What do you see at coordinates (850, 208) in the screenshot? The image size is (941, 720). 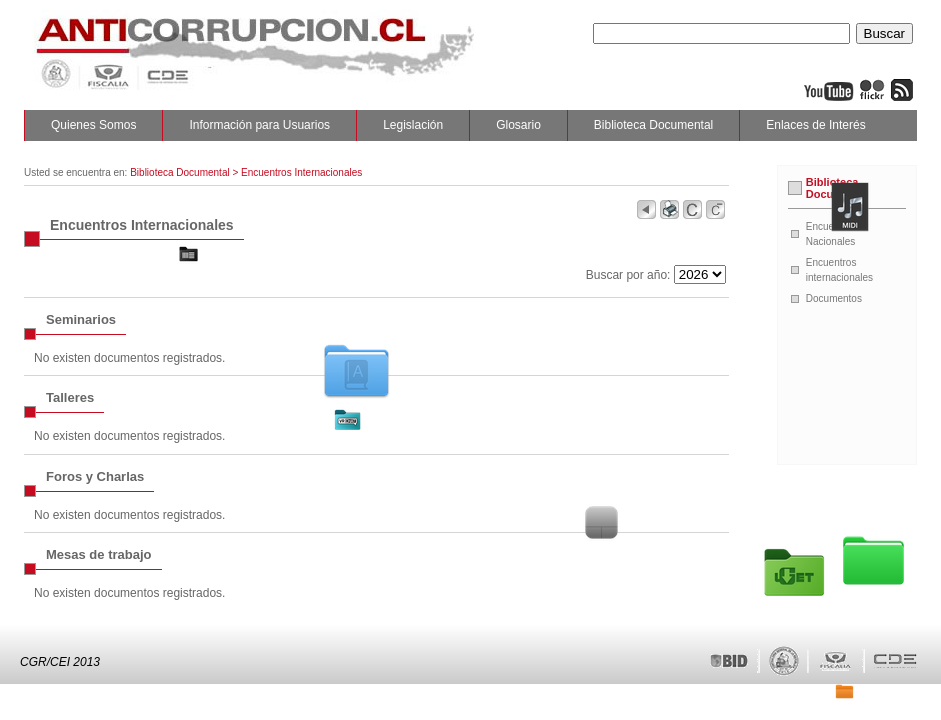 I see `a standard MIDI file in GarageBand` at bounding box center [850, 208].